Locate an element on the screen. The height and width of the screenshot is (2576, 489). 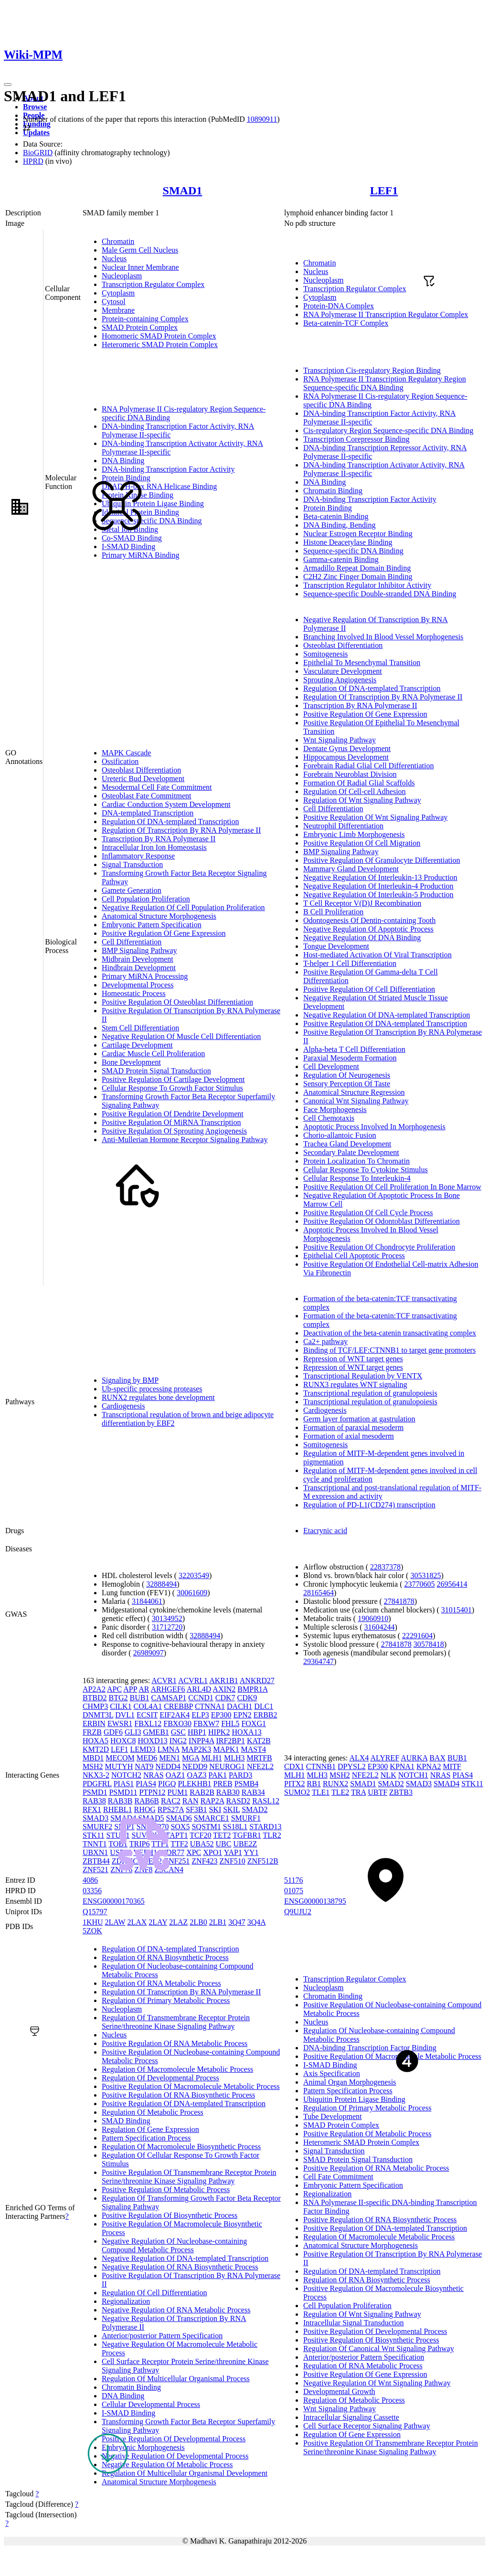
filter applied successfully is located at coordinates (429, 281).